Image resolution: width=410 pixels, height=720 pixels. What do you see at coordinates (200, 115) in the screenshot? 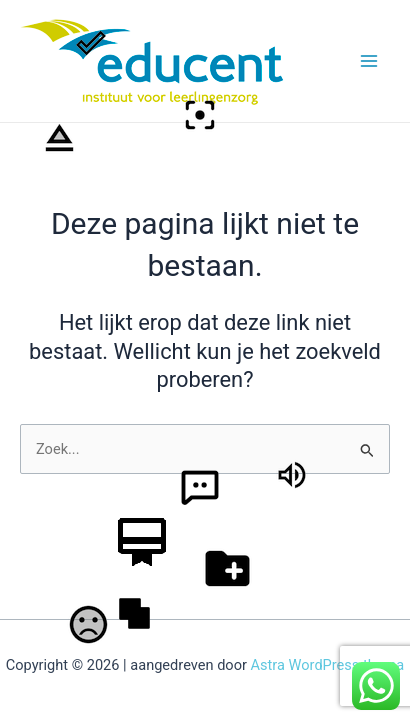
I see `tap to focus camera on center point` at bounding box center [200, 115].